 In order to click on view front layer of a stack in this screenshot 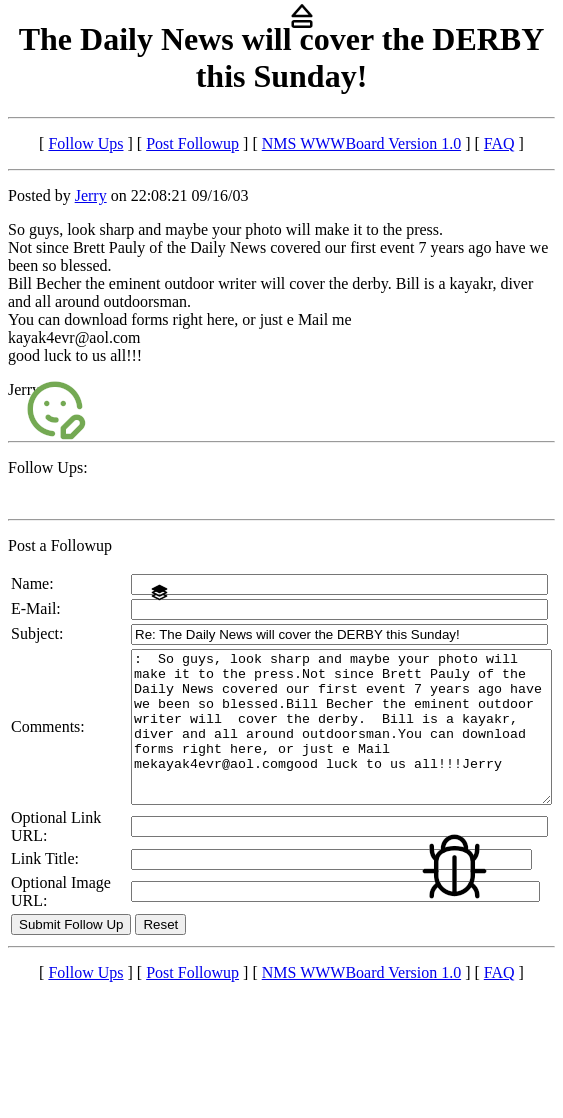, I will do `click(159, 592)`.